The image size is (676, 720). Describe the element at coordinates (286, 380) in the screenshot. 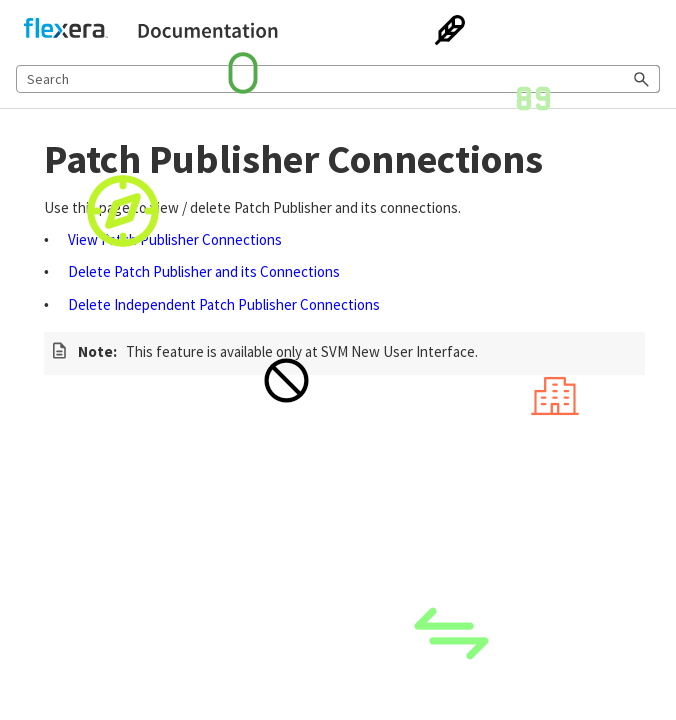

I see `indicates blocked or prohibited content` at that location.